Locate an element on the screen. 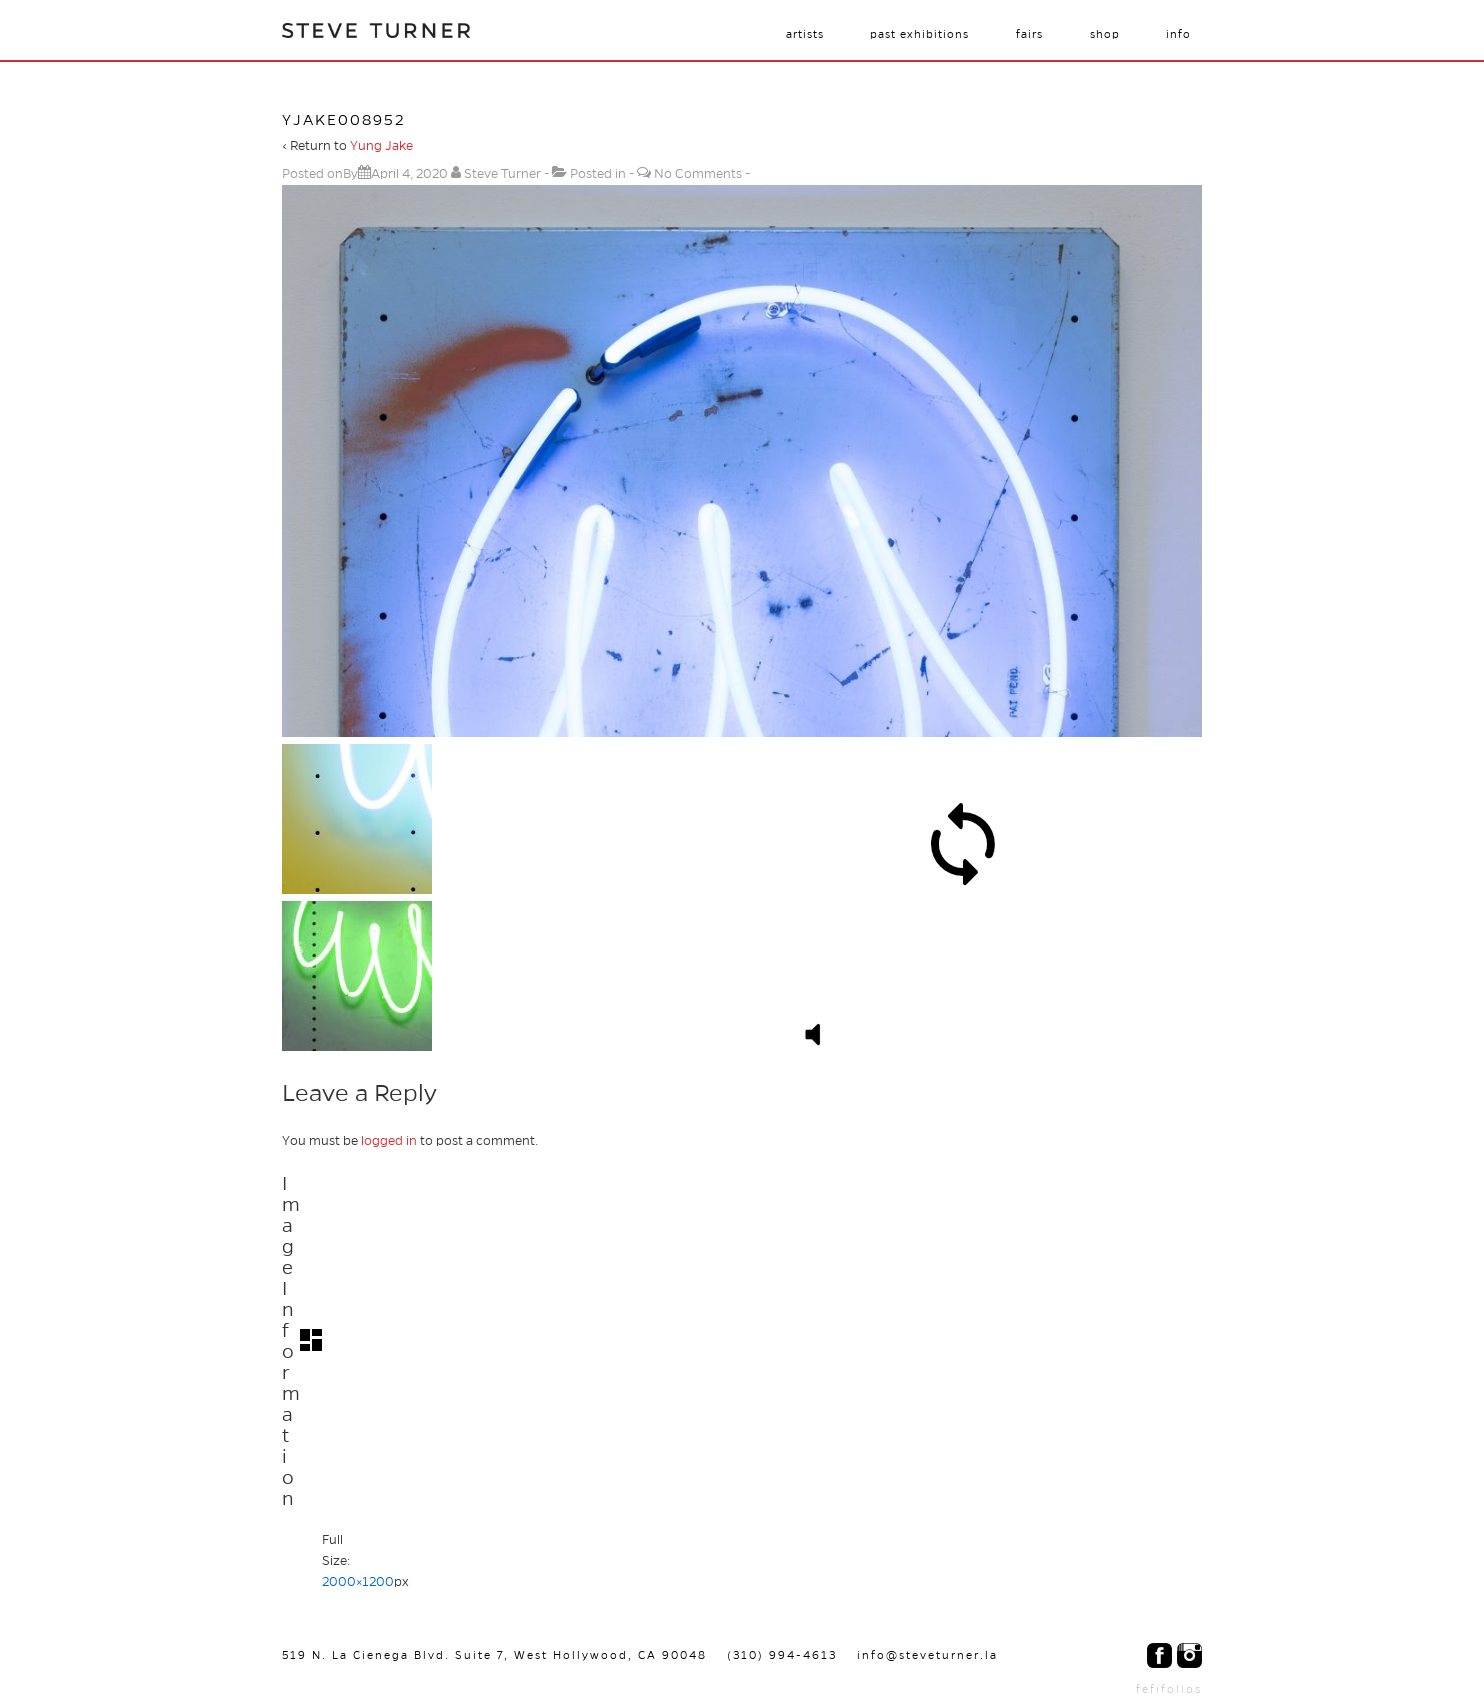  repeat or loop playback is located at coordinates (963, 844).